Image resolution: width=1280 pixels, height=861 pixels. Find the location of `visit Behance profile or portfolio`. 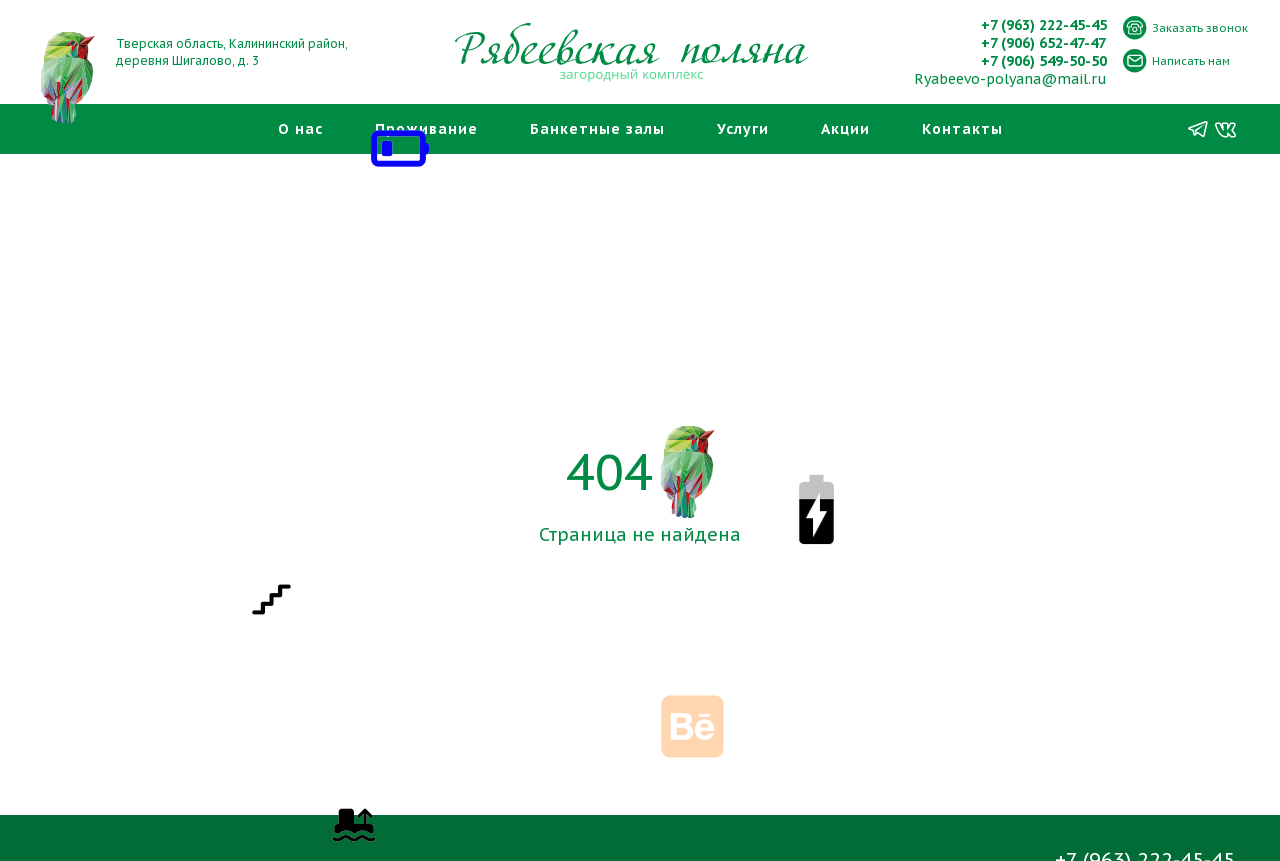

visit Behance profile or portfolio is located at coordinates (692, 726).